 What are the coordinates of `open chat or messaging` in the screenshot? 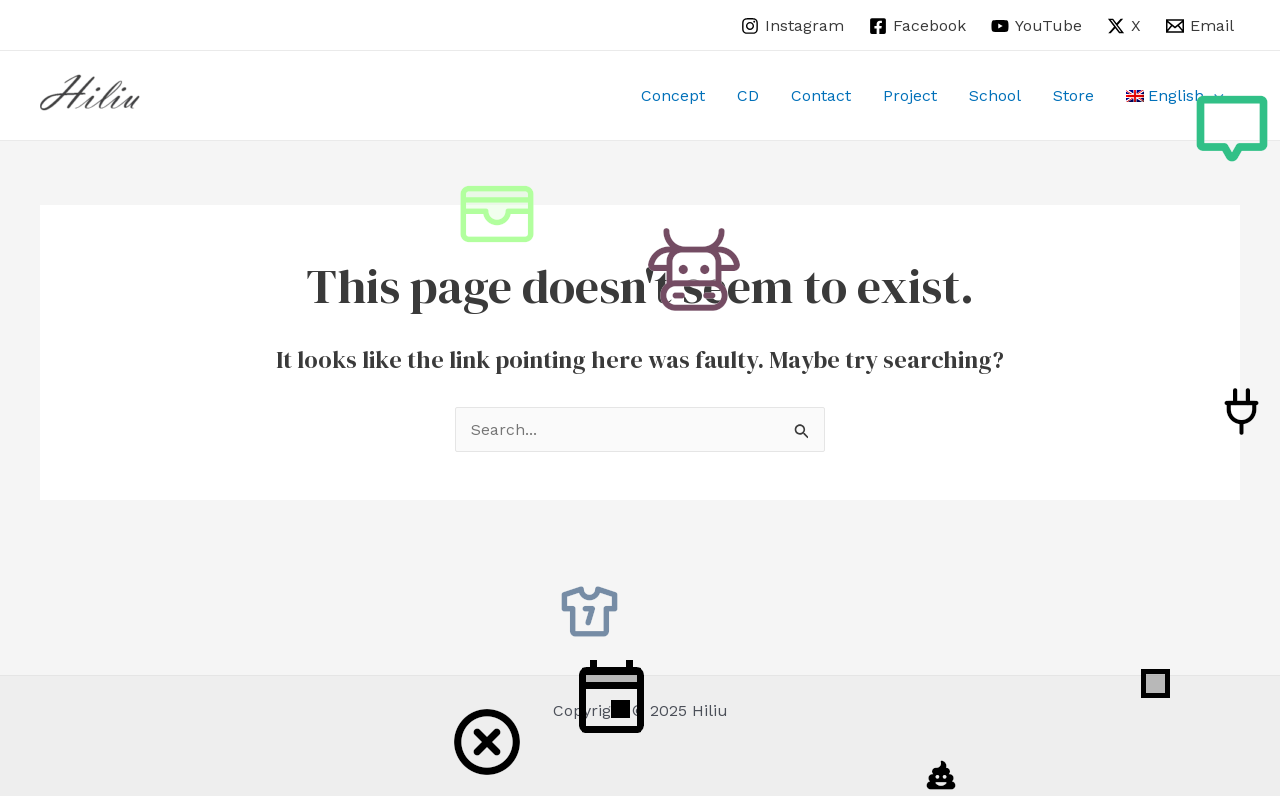 It's located at (1232, 126).